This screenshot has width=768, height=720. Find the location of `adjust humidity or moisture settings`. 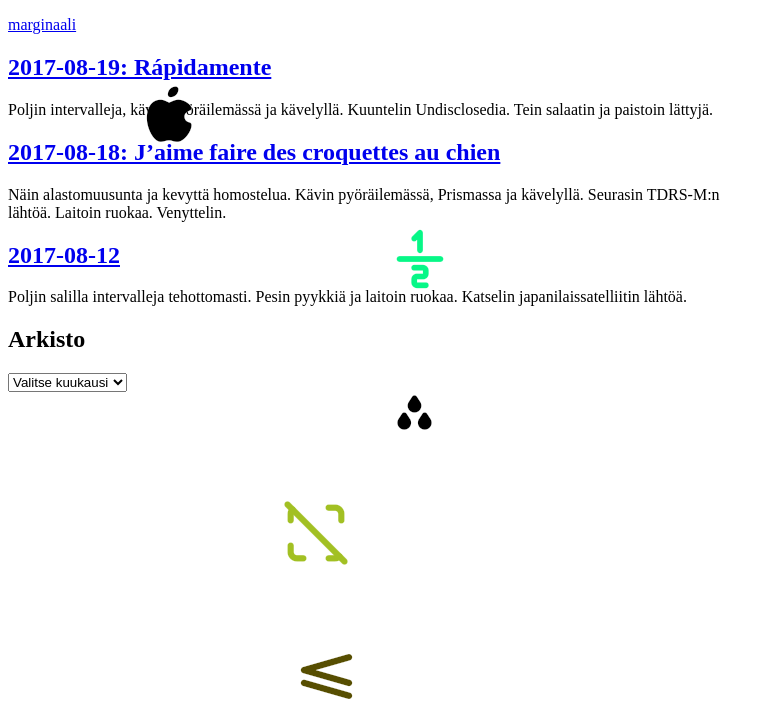

adjust humidity or moisture settings is located at coordinates (414, 412).